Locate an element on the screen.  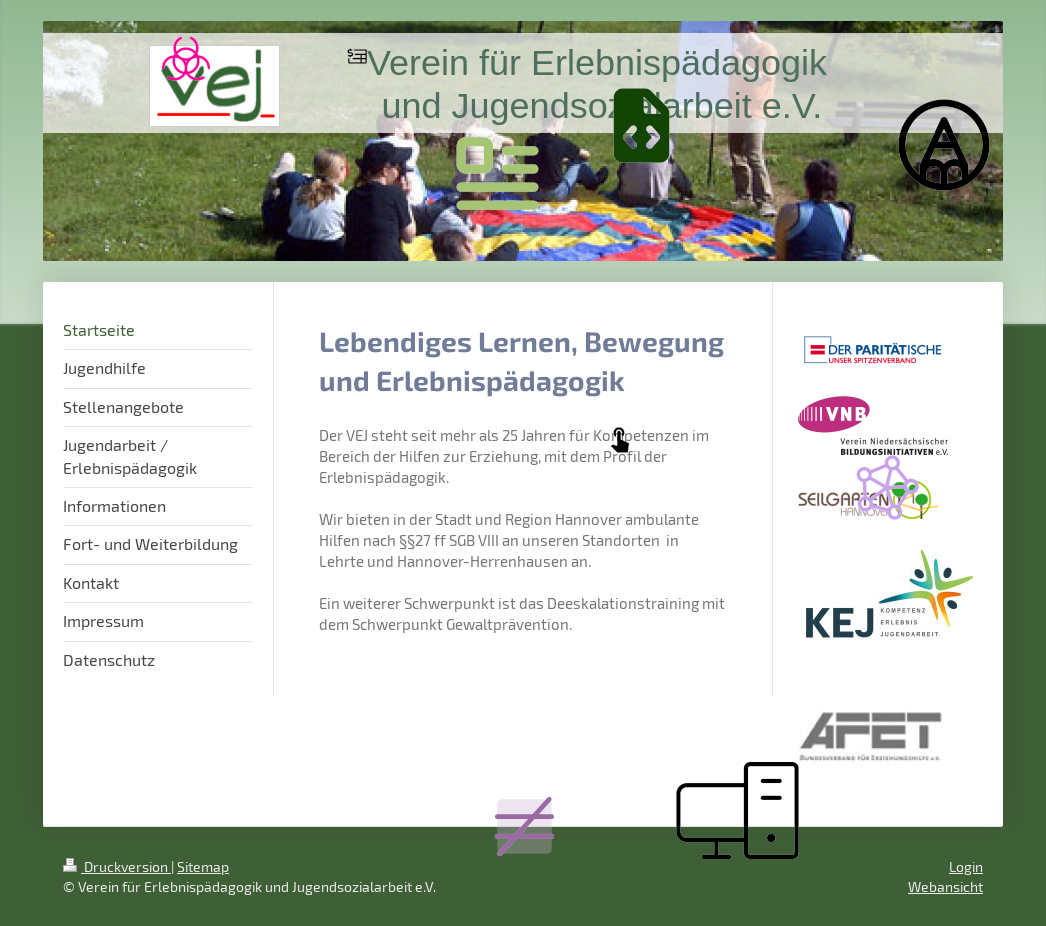
view source code file is located at coordinates (641, 125).